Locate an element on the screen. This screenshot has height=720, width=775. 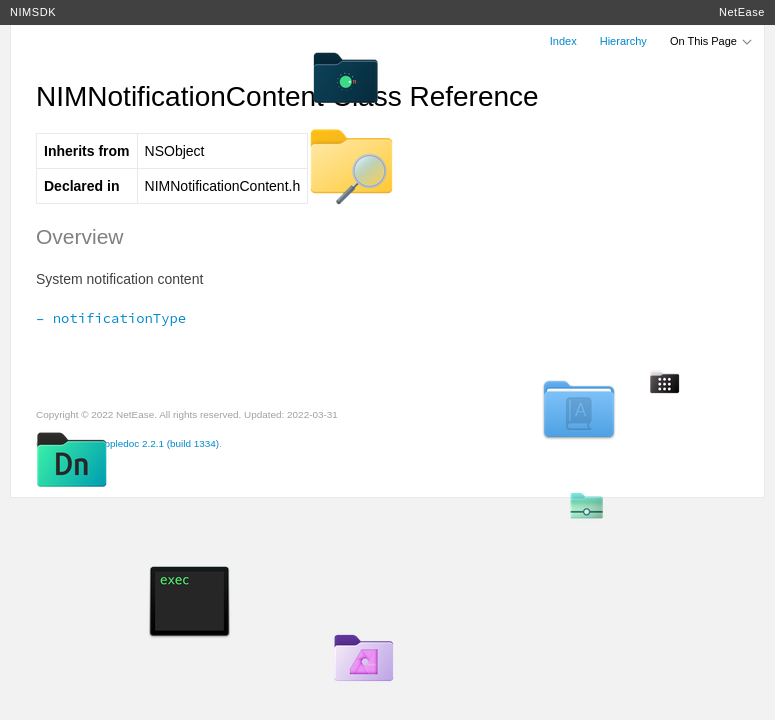
open ROS (Robot Operating System) project folder is located at coordinates (664, 382).